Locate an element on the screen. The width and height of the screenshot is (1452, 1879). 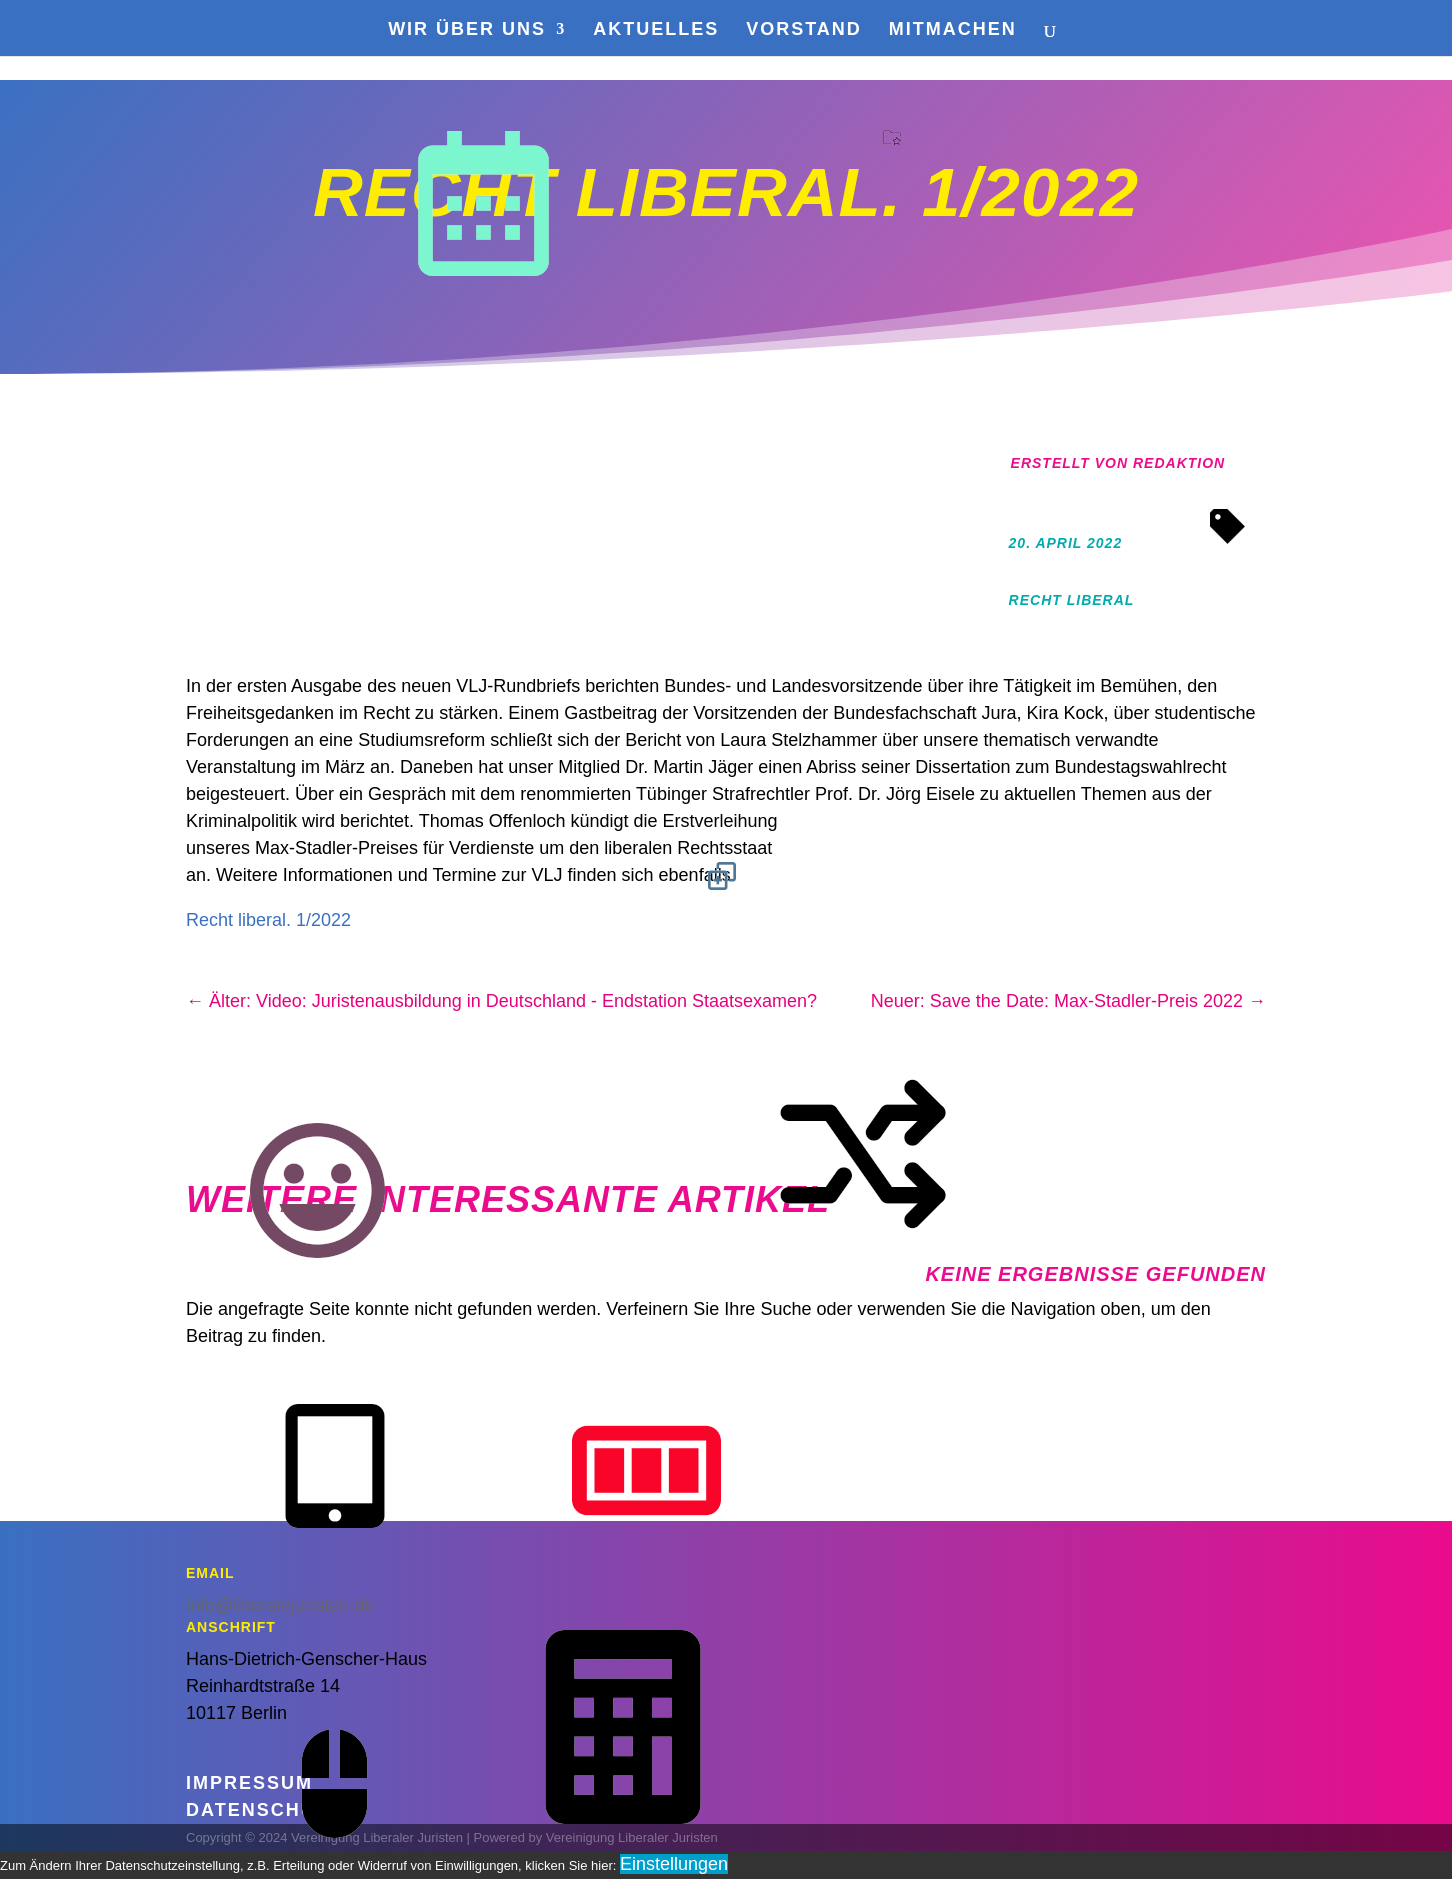
indicates mouse input is available or required is located at coordinates (334, 1783).